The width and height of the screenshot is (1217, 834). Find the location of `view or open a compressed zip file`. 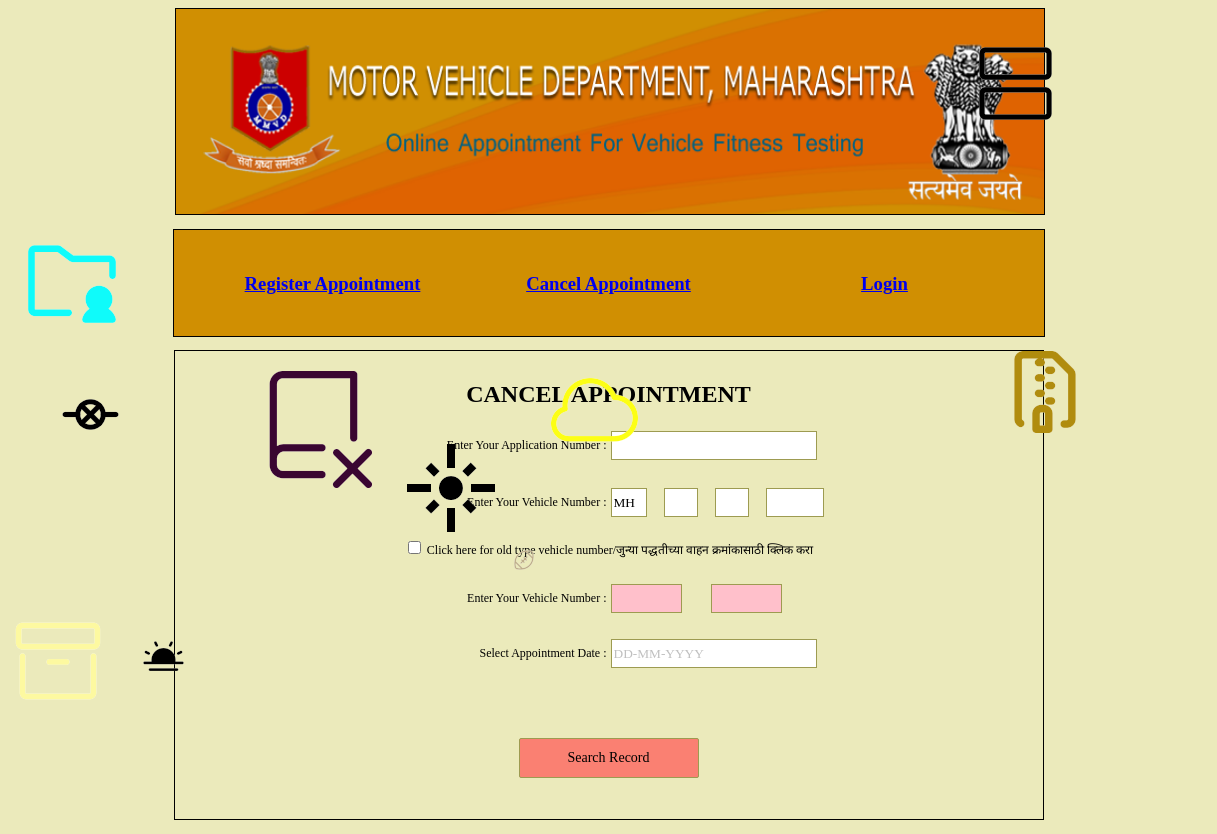

view or open a compressed zip file is located at coordinates (1045, 392).